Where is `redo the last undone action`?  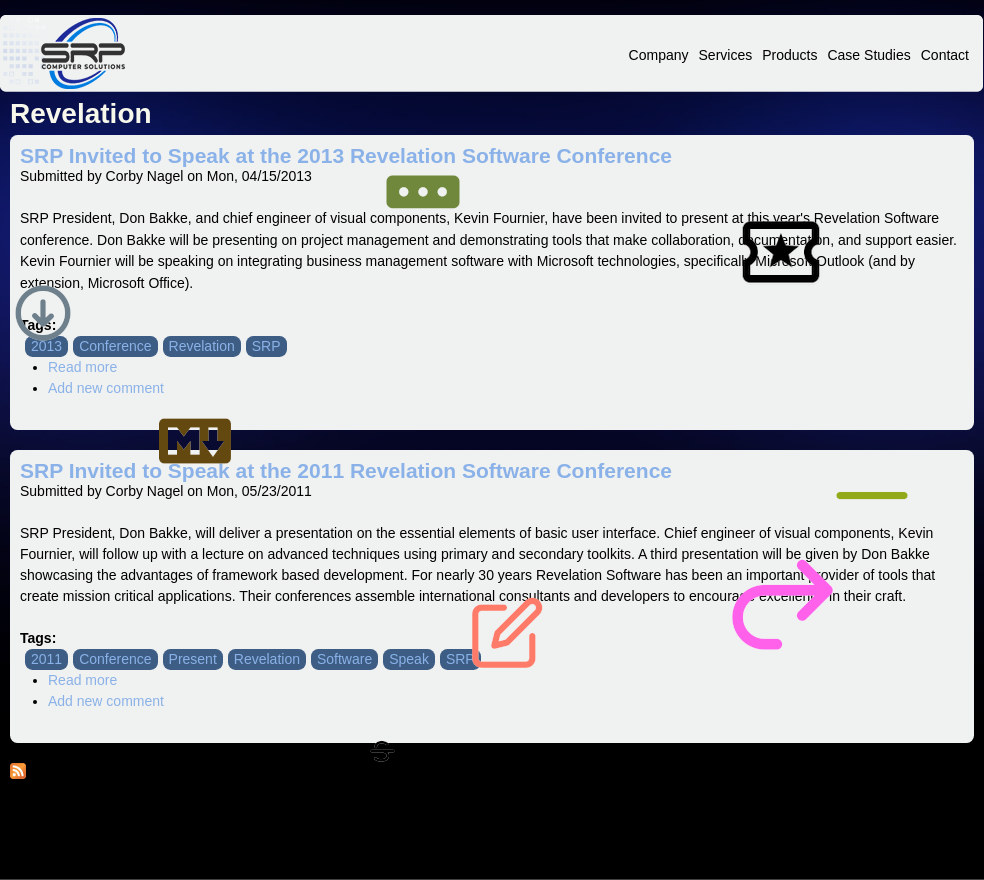 redo the last undone action is located at coordinates (782, 606).